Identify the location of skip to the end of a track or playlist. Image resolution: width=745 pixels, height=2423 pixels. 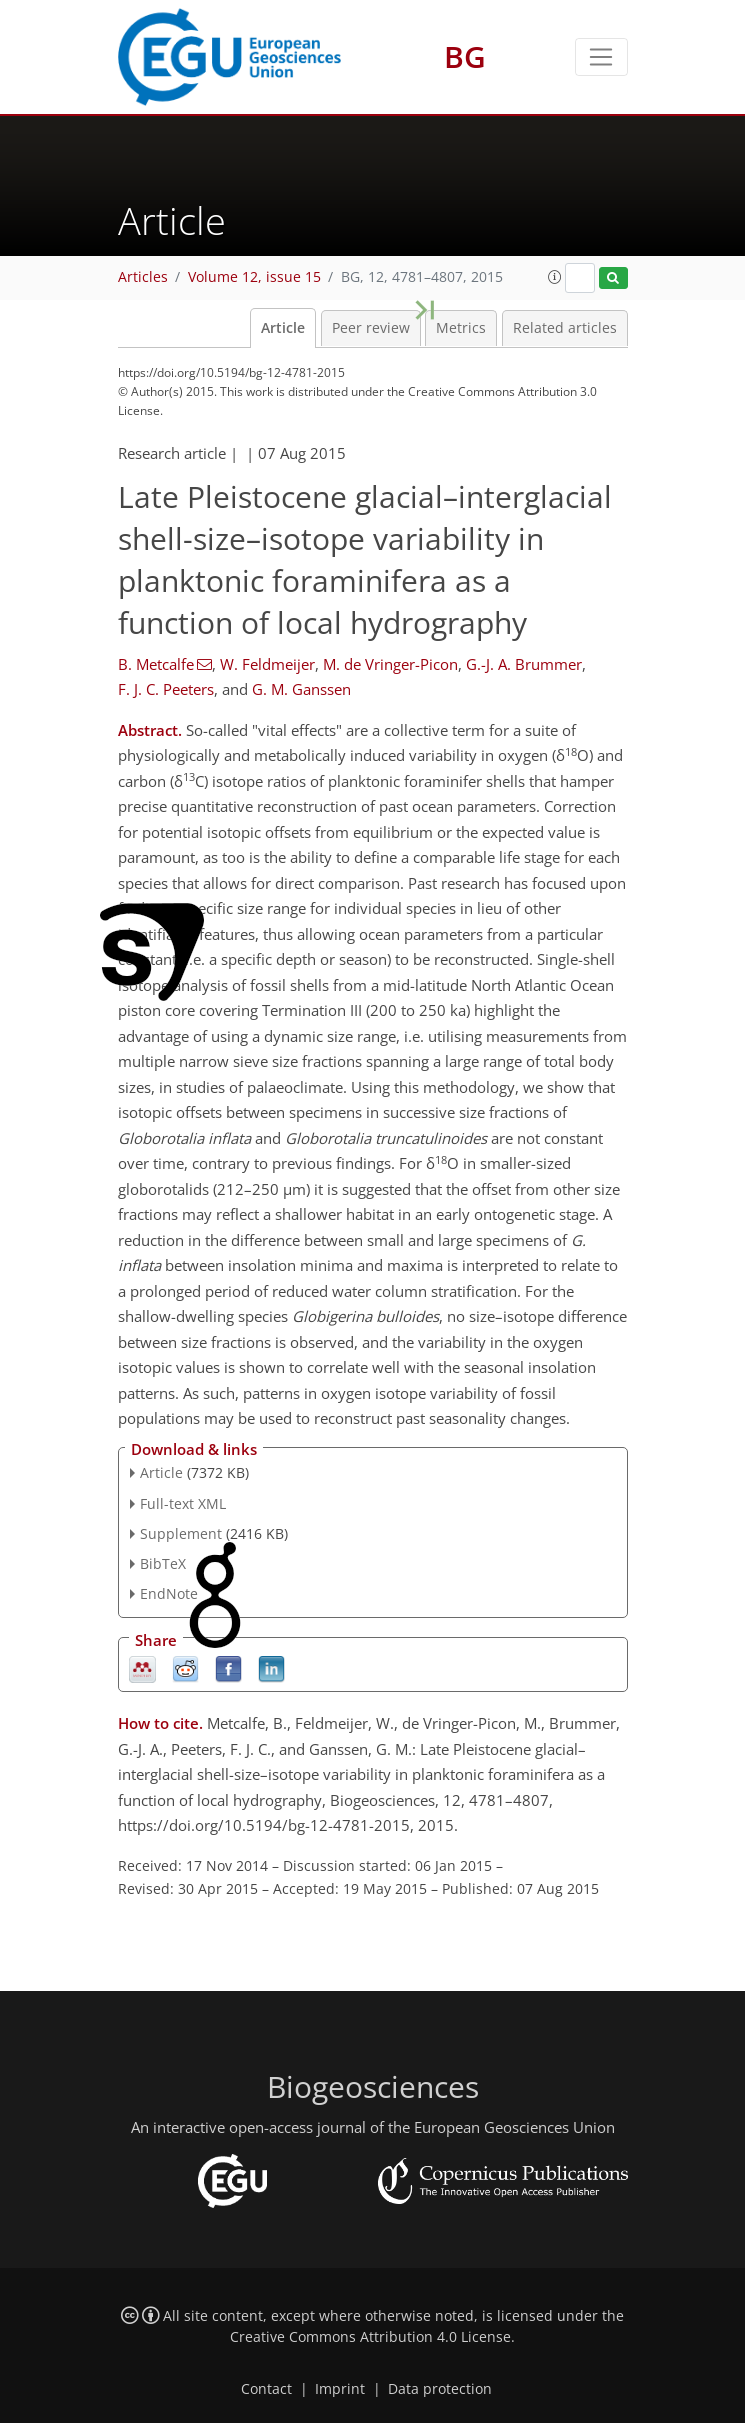
(426, 310).